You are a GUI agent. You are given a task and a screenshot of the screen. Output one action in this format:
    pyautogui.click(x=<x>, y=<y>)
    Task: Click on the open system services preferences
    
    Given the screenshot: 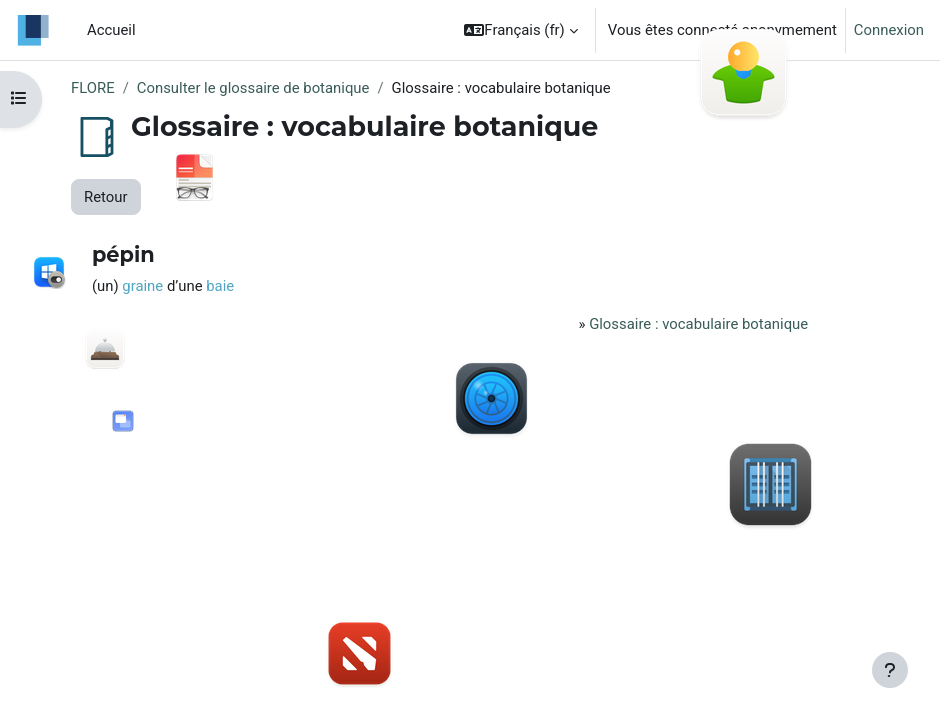 What is the action you would take?
    pyautogui.click(x=105, y=349)
    